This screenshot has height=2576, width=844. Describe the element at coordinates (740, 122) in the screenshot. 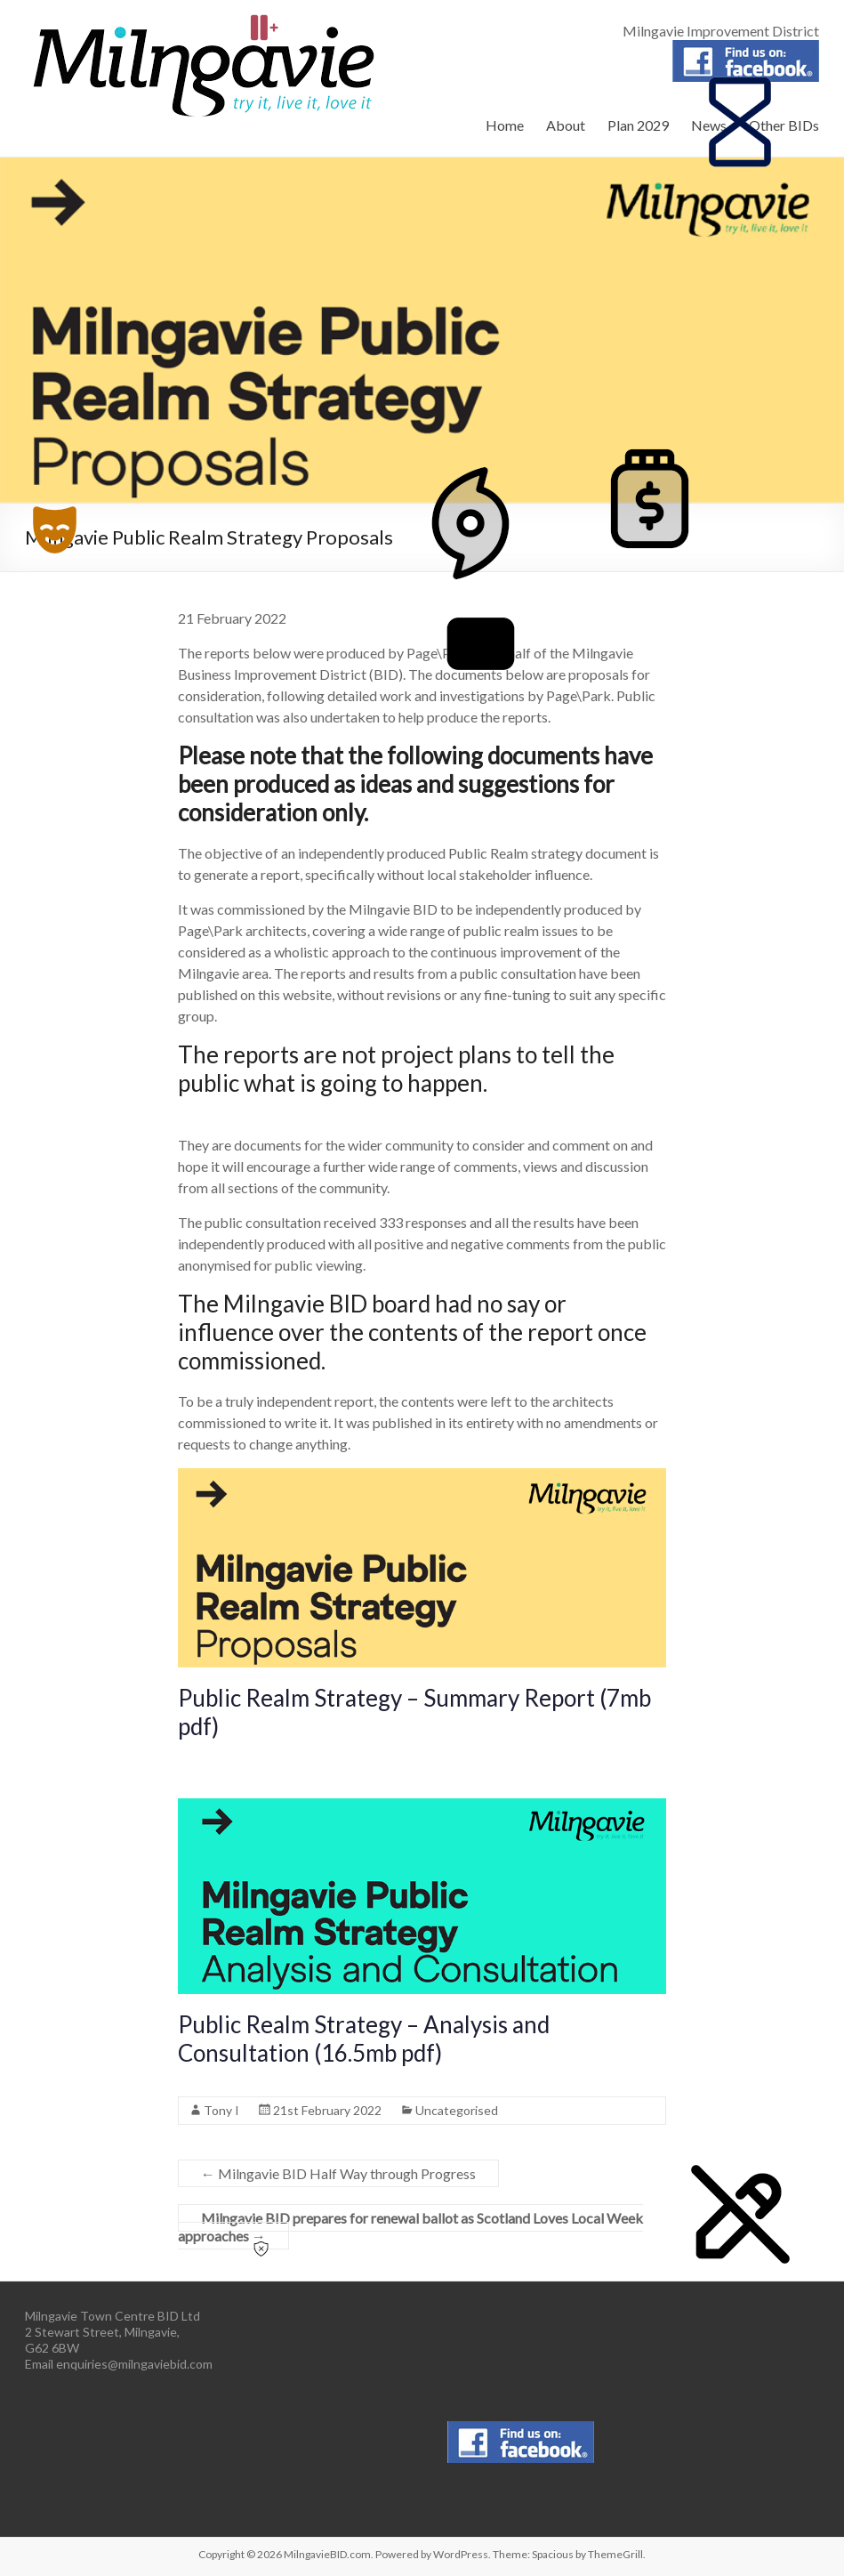

I see `indicates loading or processing in progress` at that location.